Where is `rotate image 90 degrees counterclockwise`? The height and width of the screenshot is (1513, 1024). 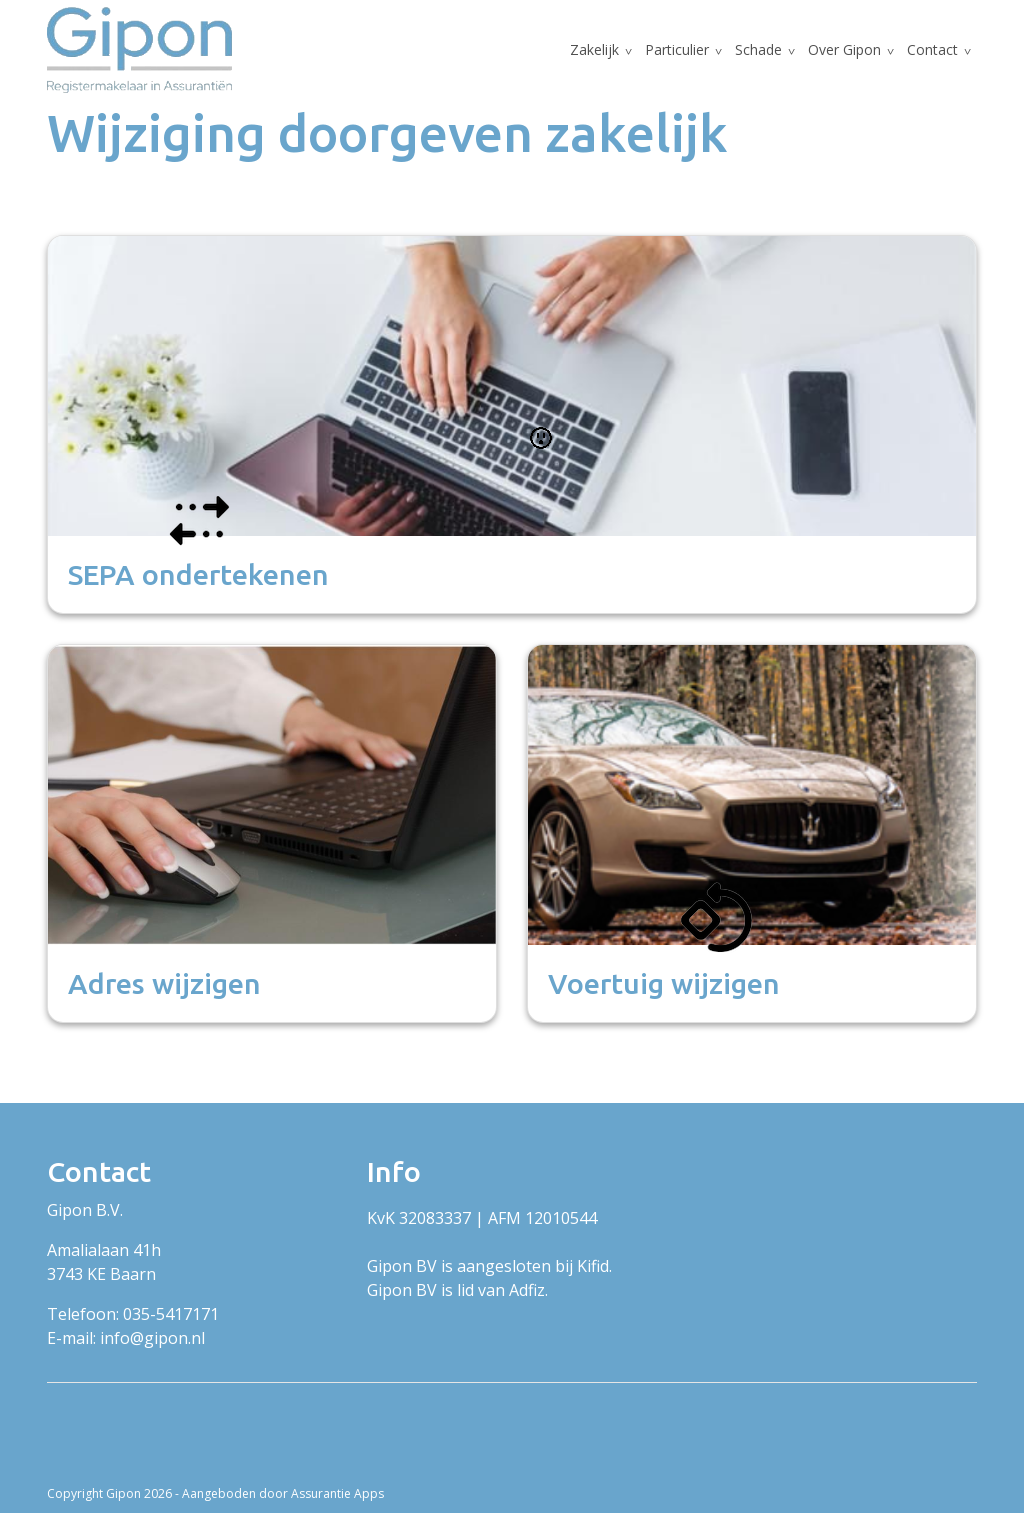
rotate image 90 degrees counterclockwise is located at coordinates (717, 917).